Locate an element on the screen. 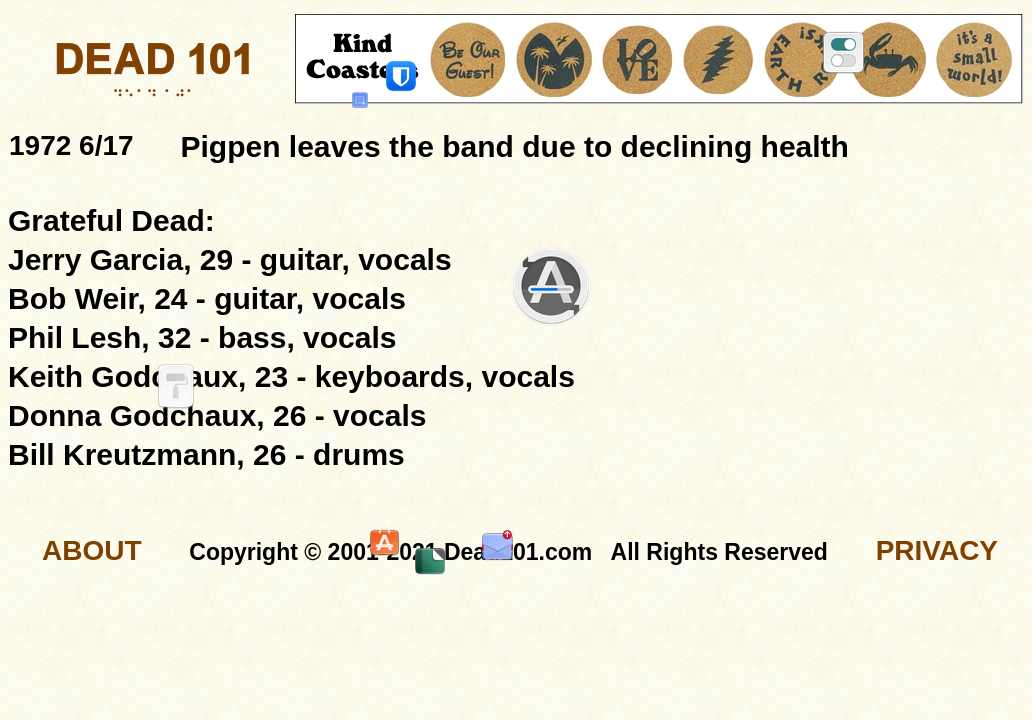 The width and height of the screenshot is (1032, 720). open bitwarden password manager is located at coordinates (401, 76).